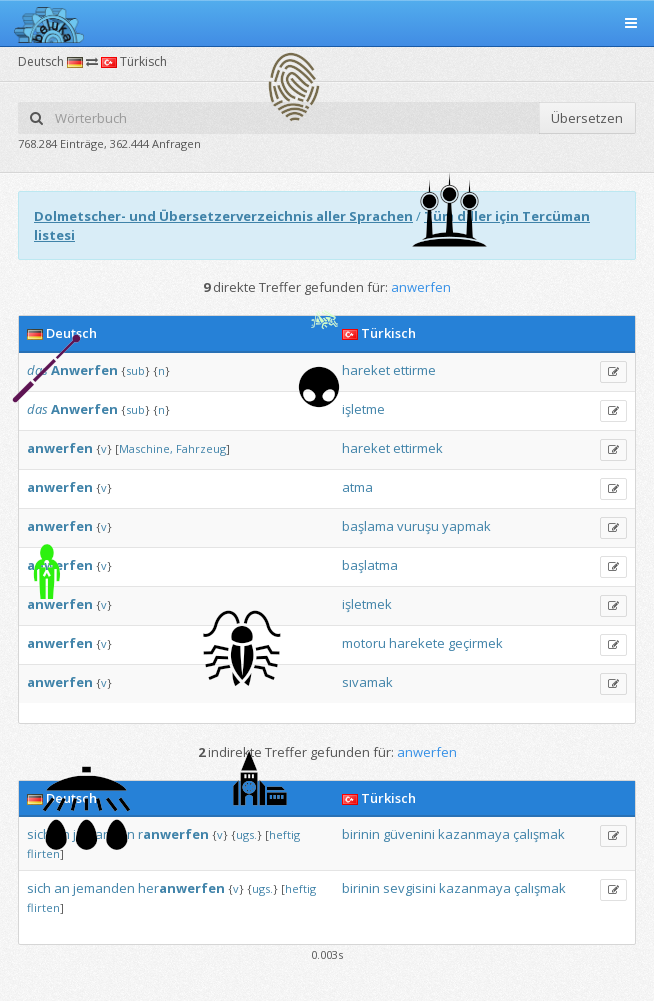  Describe the element at coordinates (319, 387) in the screenshot. I see `select or summon a soul vessel item` at that location.